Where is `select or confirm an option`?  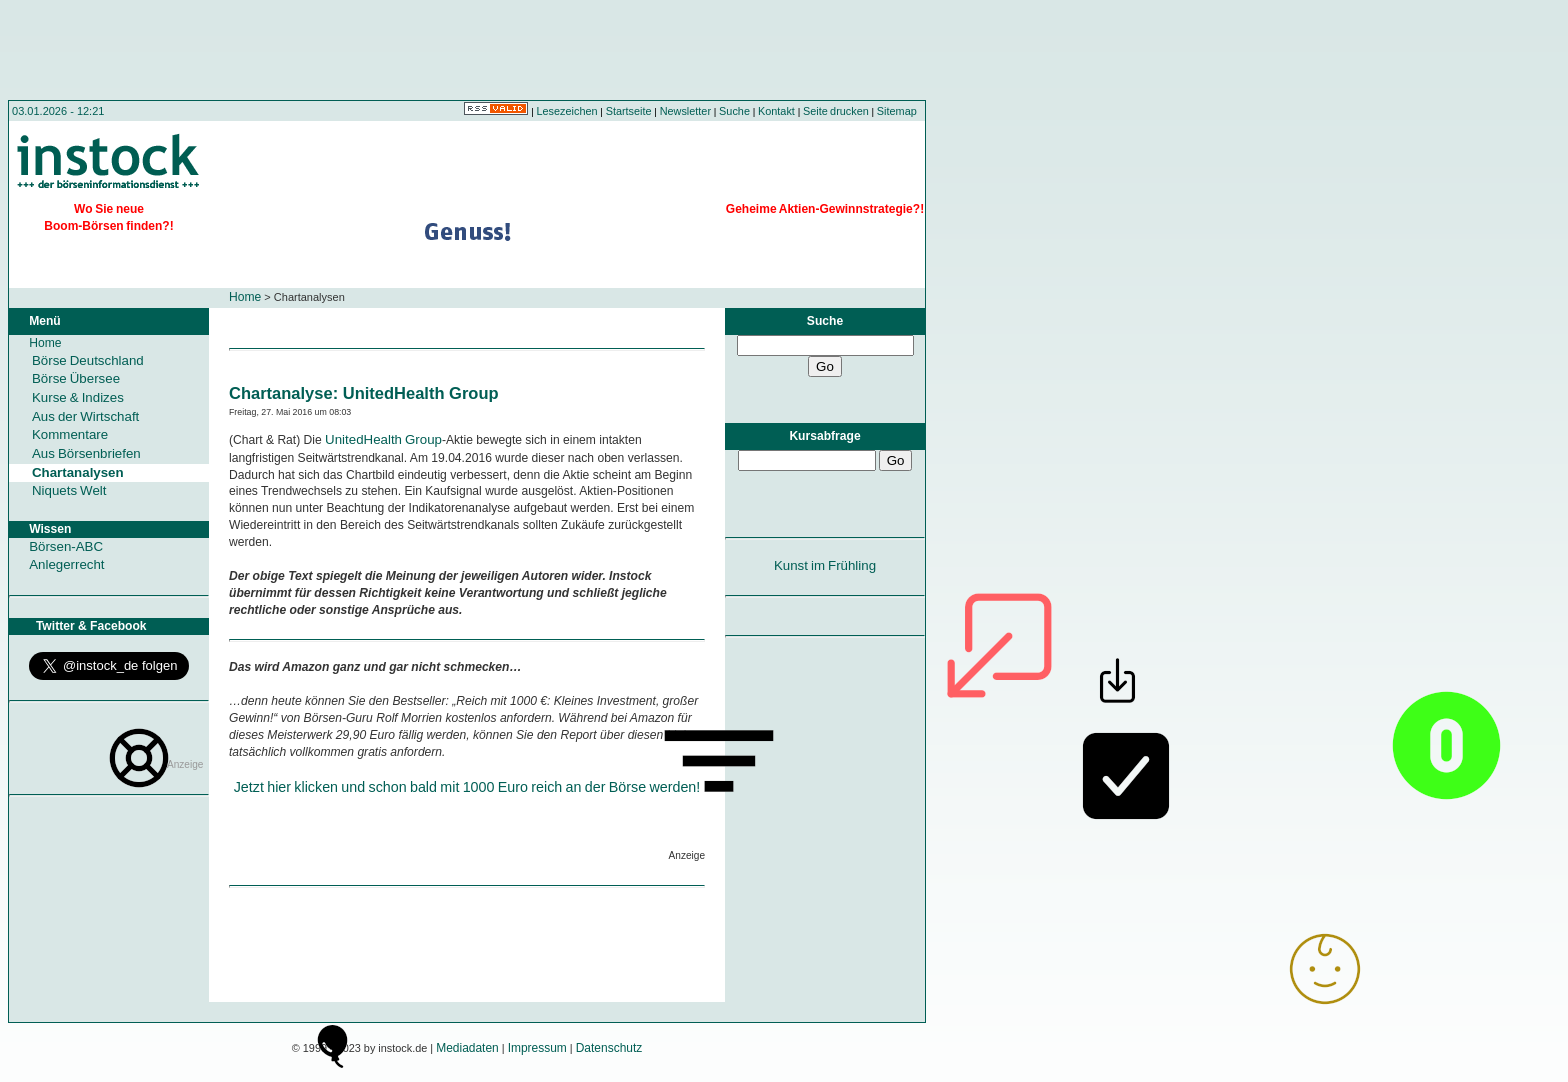 select or confirm an option is located at coordinates (1126, 776).